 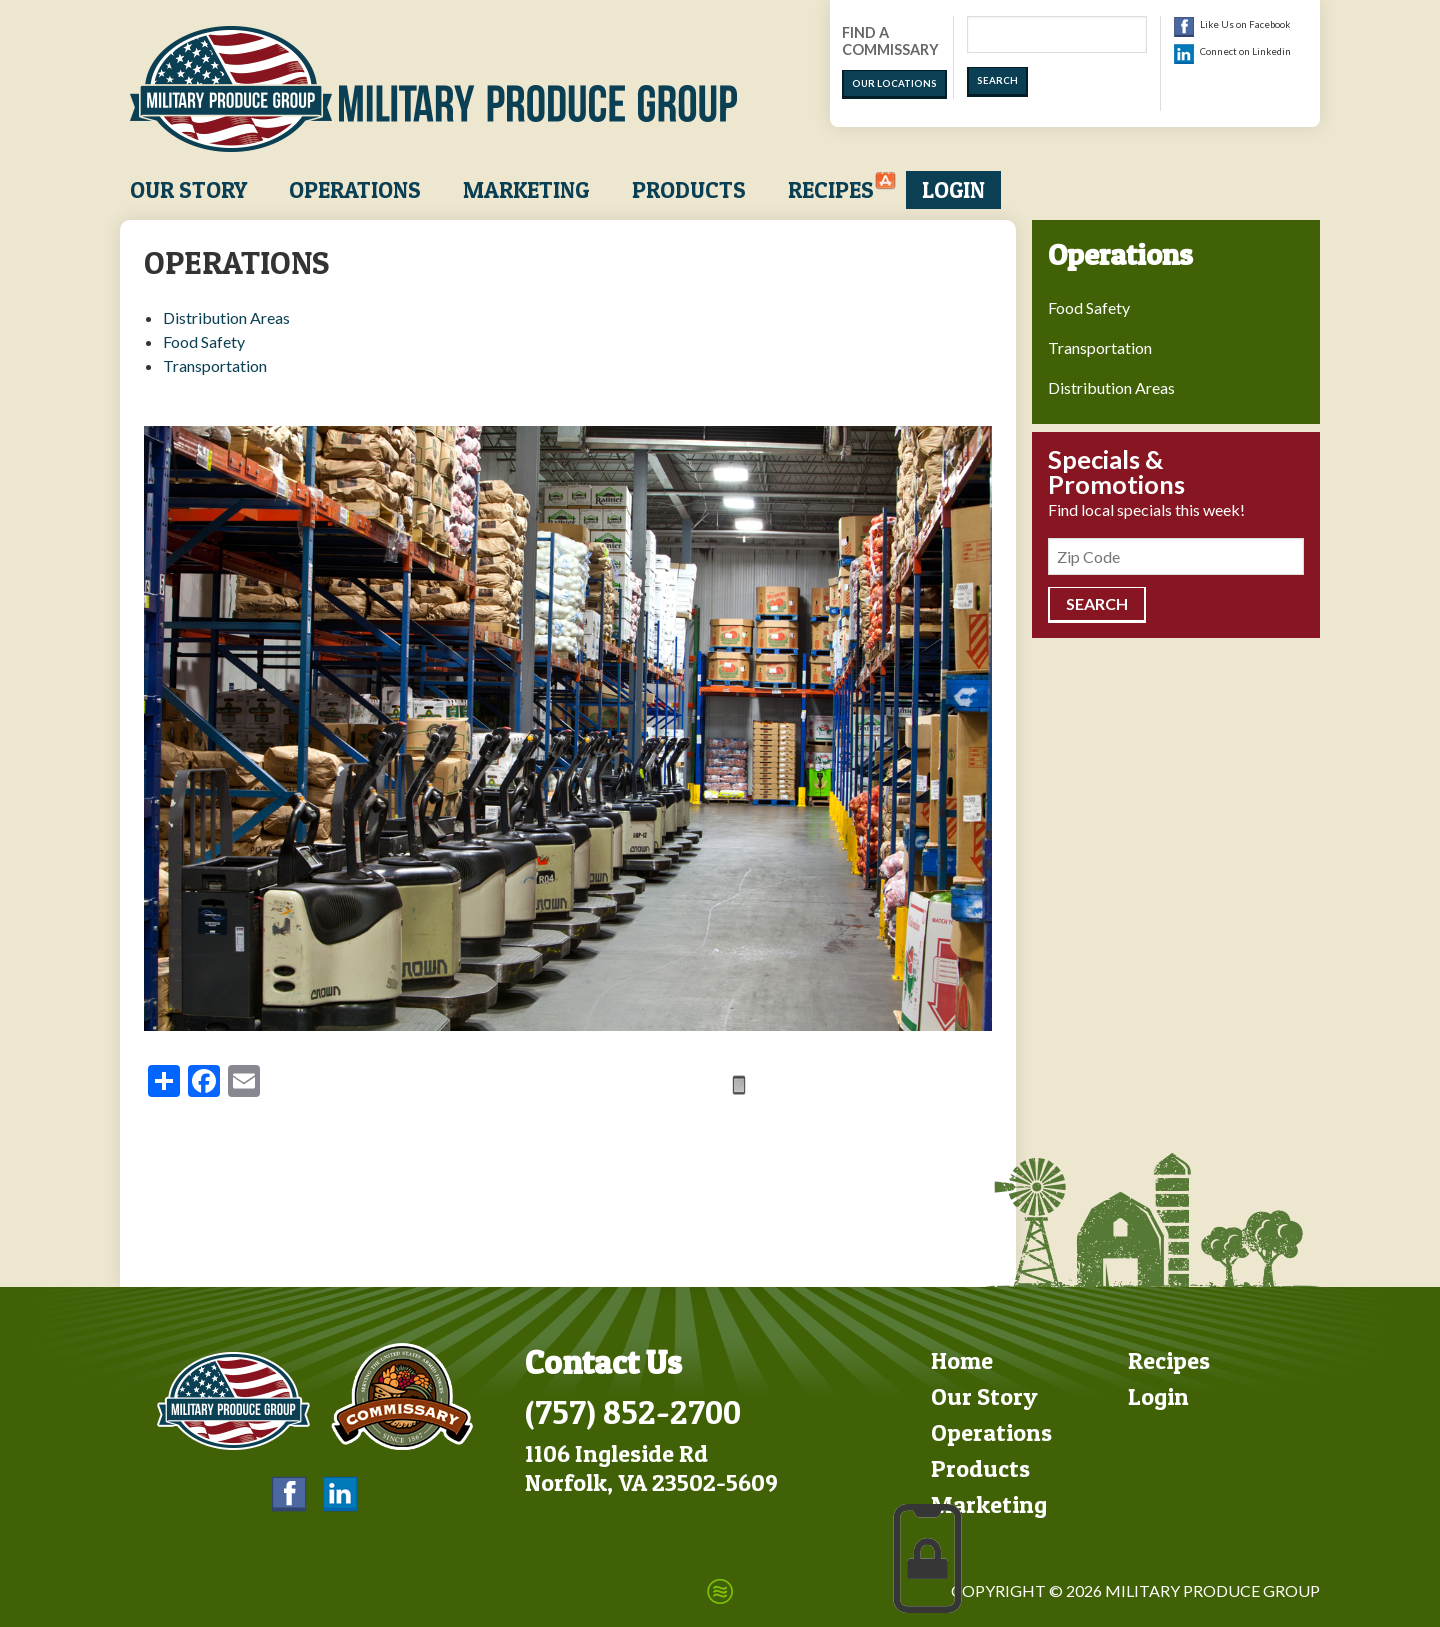 I want to click on indicates a mobile device or smartphone, so click(x=739, y=1085).